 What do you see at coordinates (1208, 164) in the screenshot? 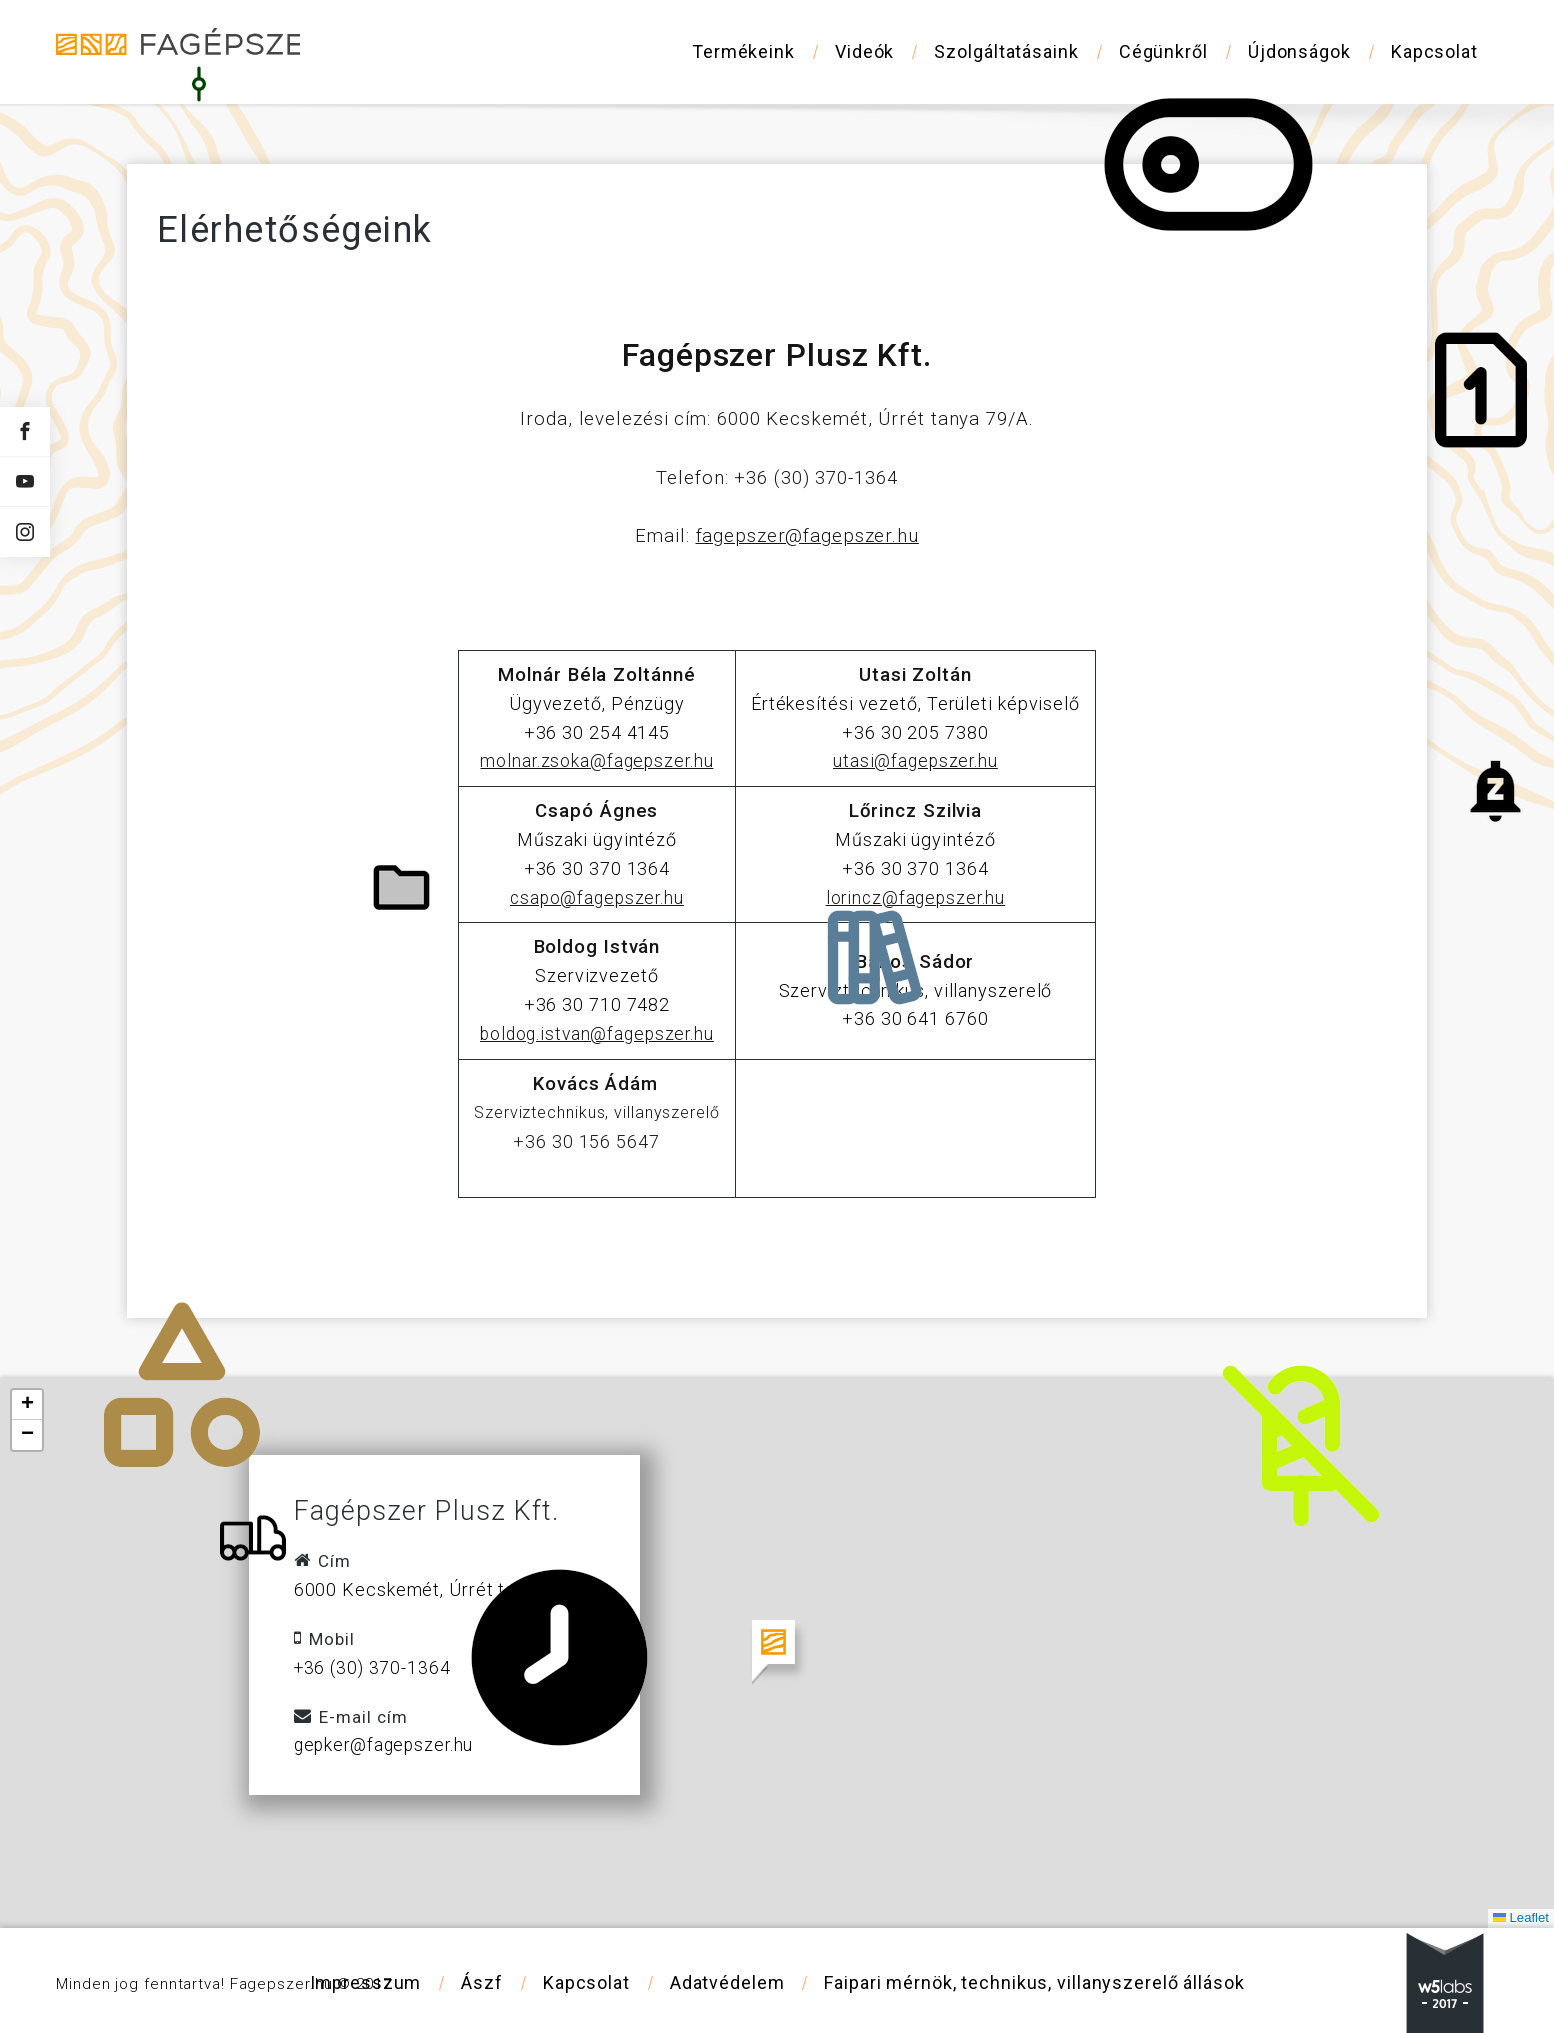
I see `toggle switch in off position` at bounding box center [1208, 164].